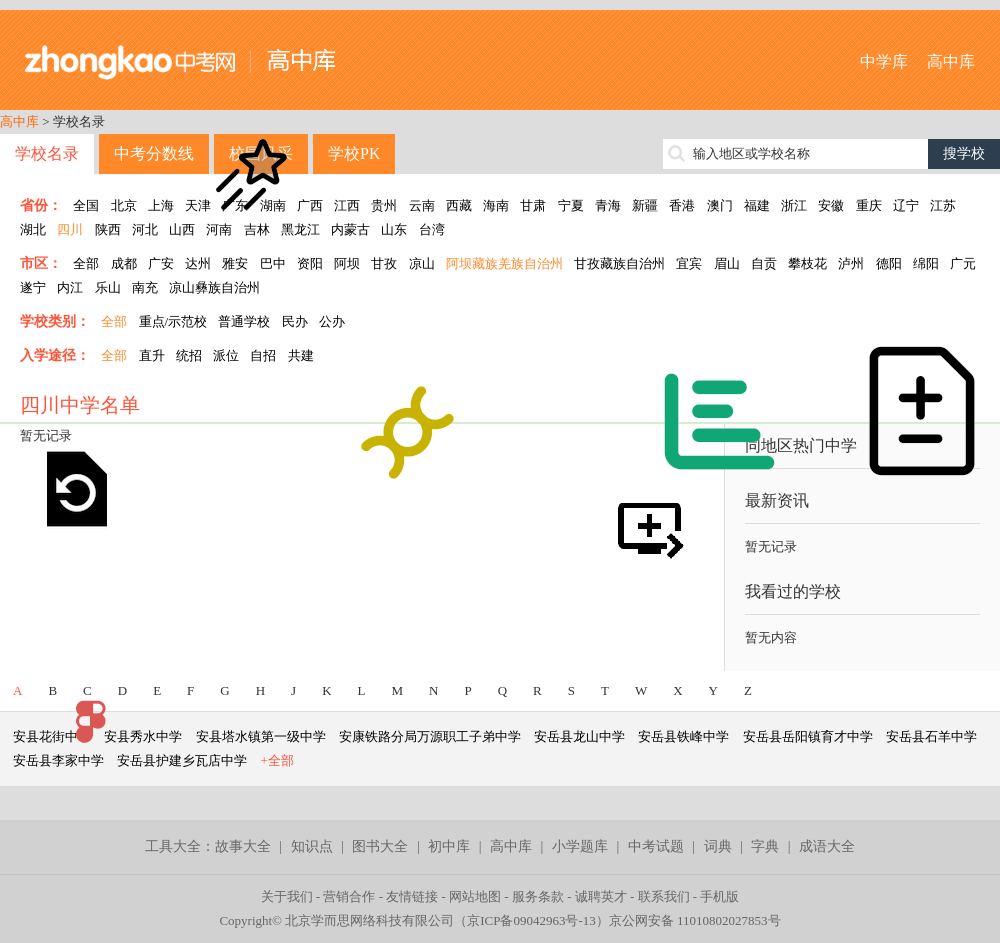  What do you see at coordinates (922, 411) in the screenshot?
I see `view file differences or changes` at bounding box center [922, 411].